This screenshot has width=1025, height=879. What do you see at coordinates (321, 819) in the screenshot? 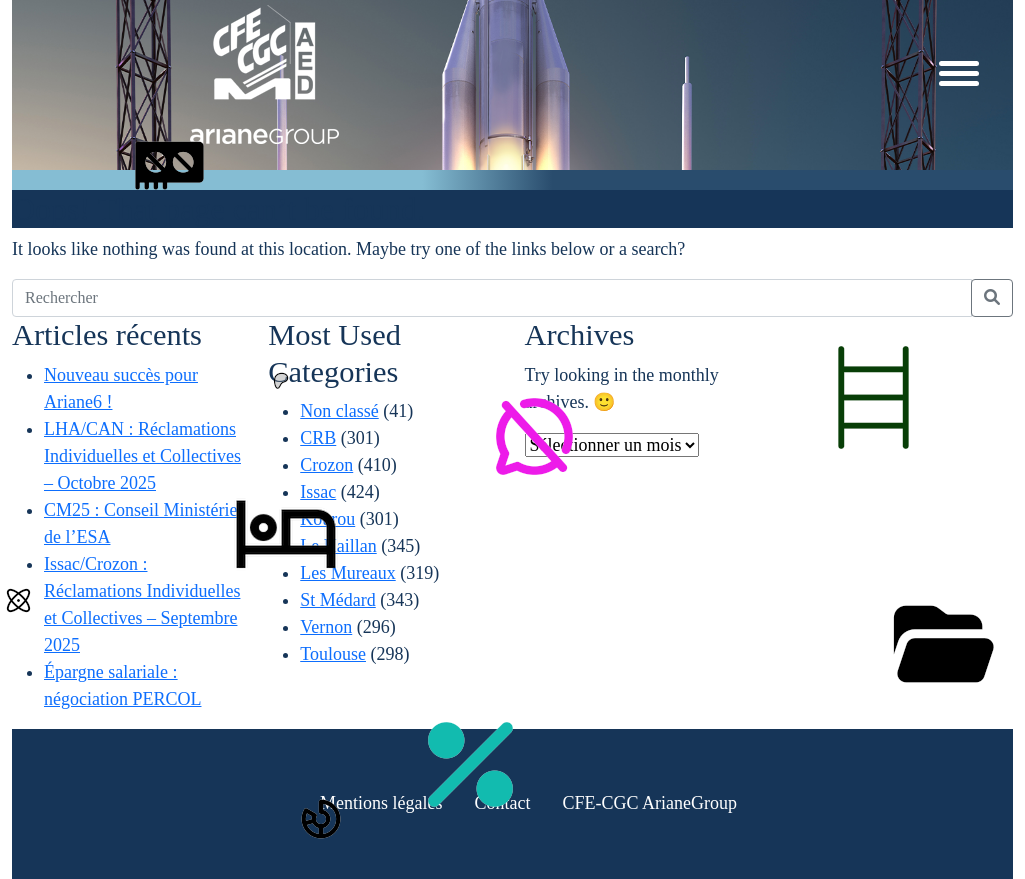
I see `view analytics or statistics breakdown` at bounding box center [321, 819].